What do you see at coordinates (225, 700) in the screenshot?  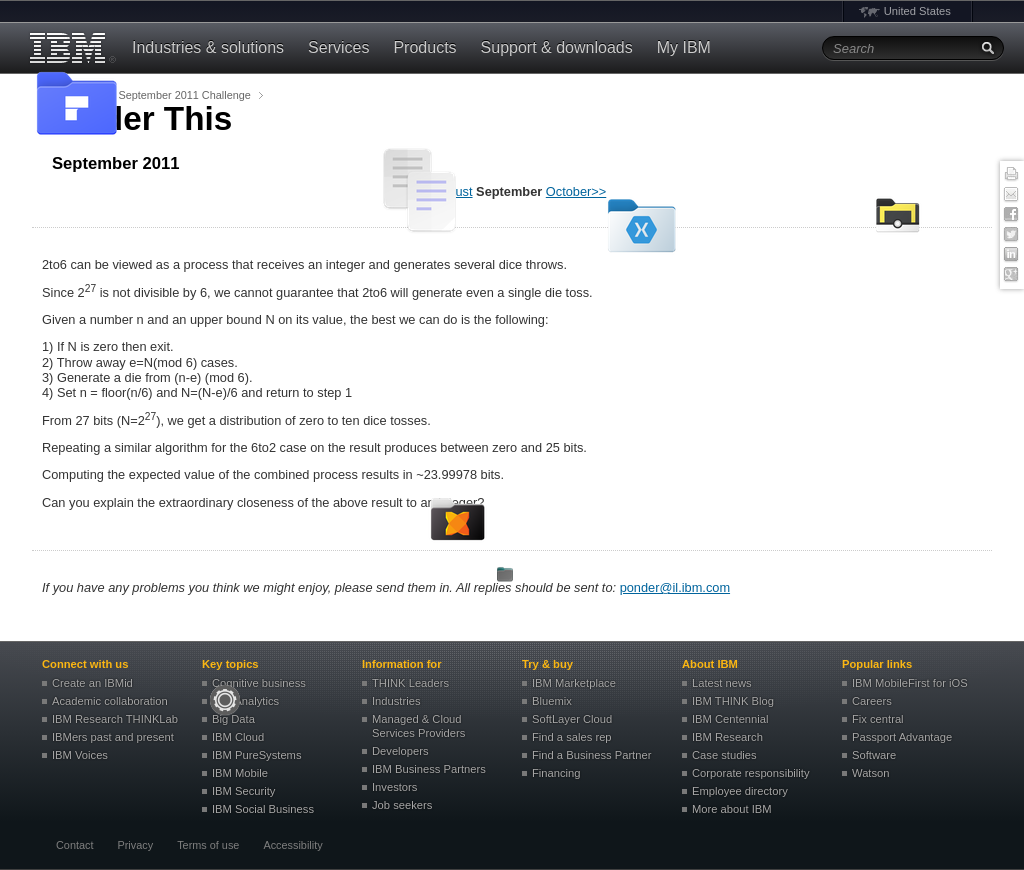 I see `indicates a system file or setting` at bounding box center [225, 700].